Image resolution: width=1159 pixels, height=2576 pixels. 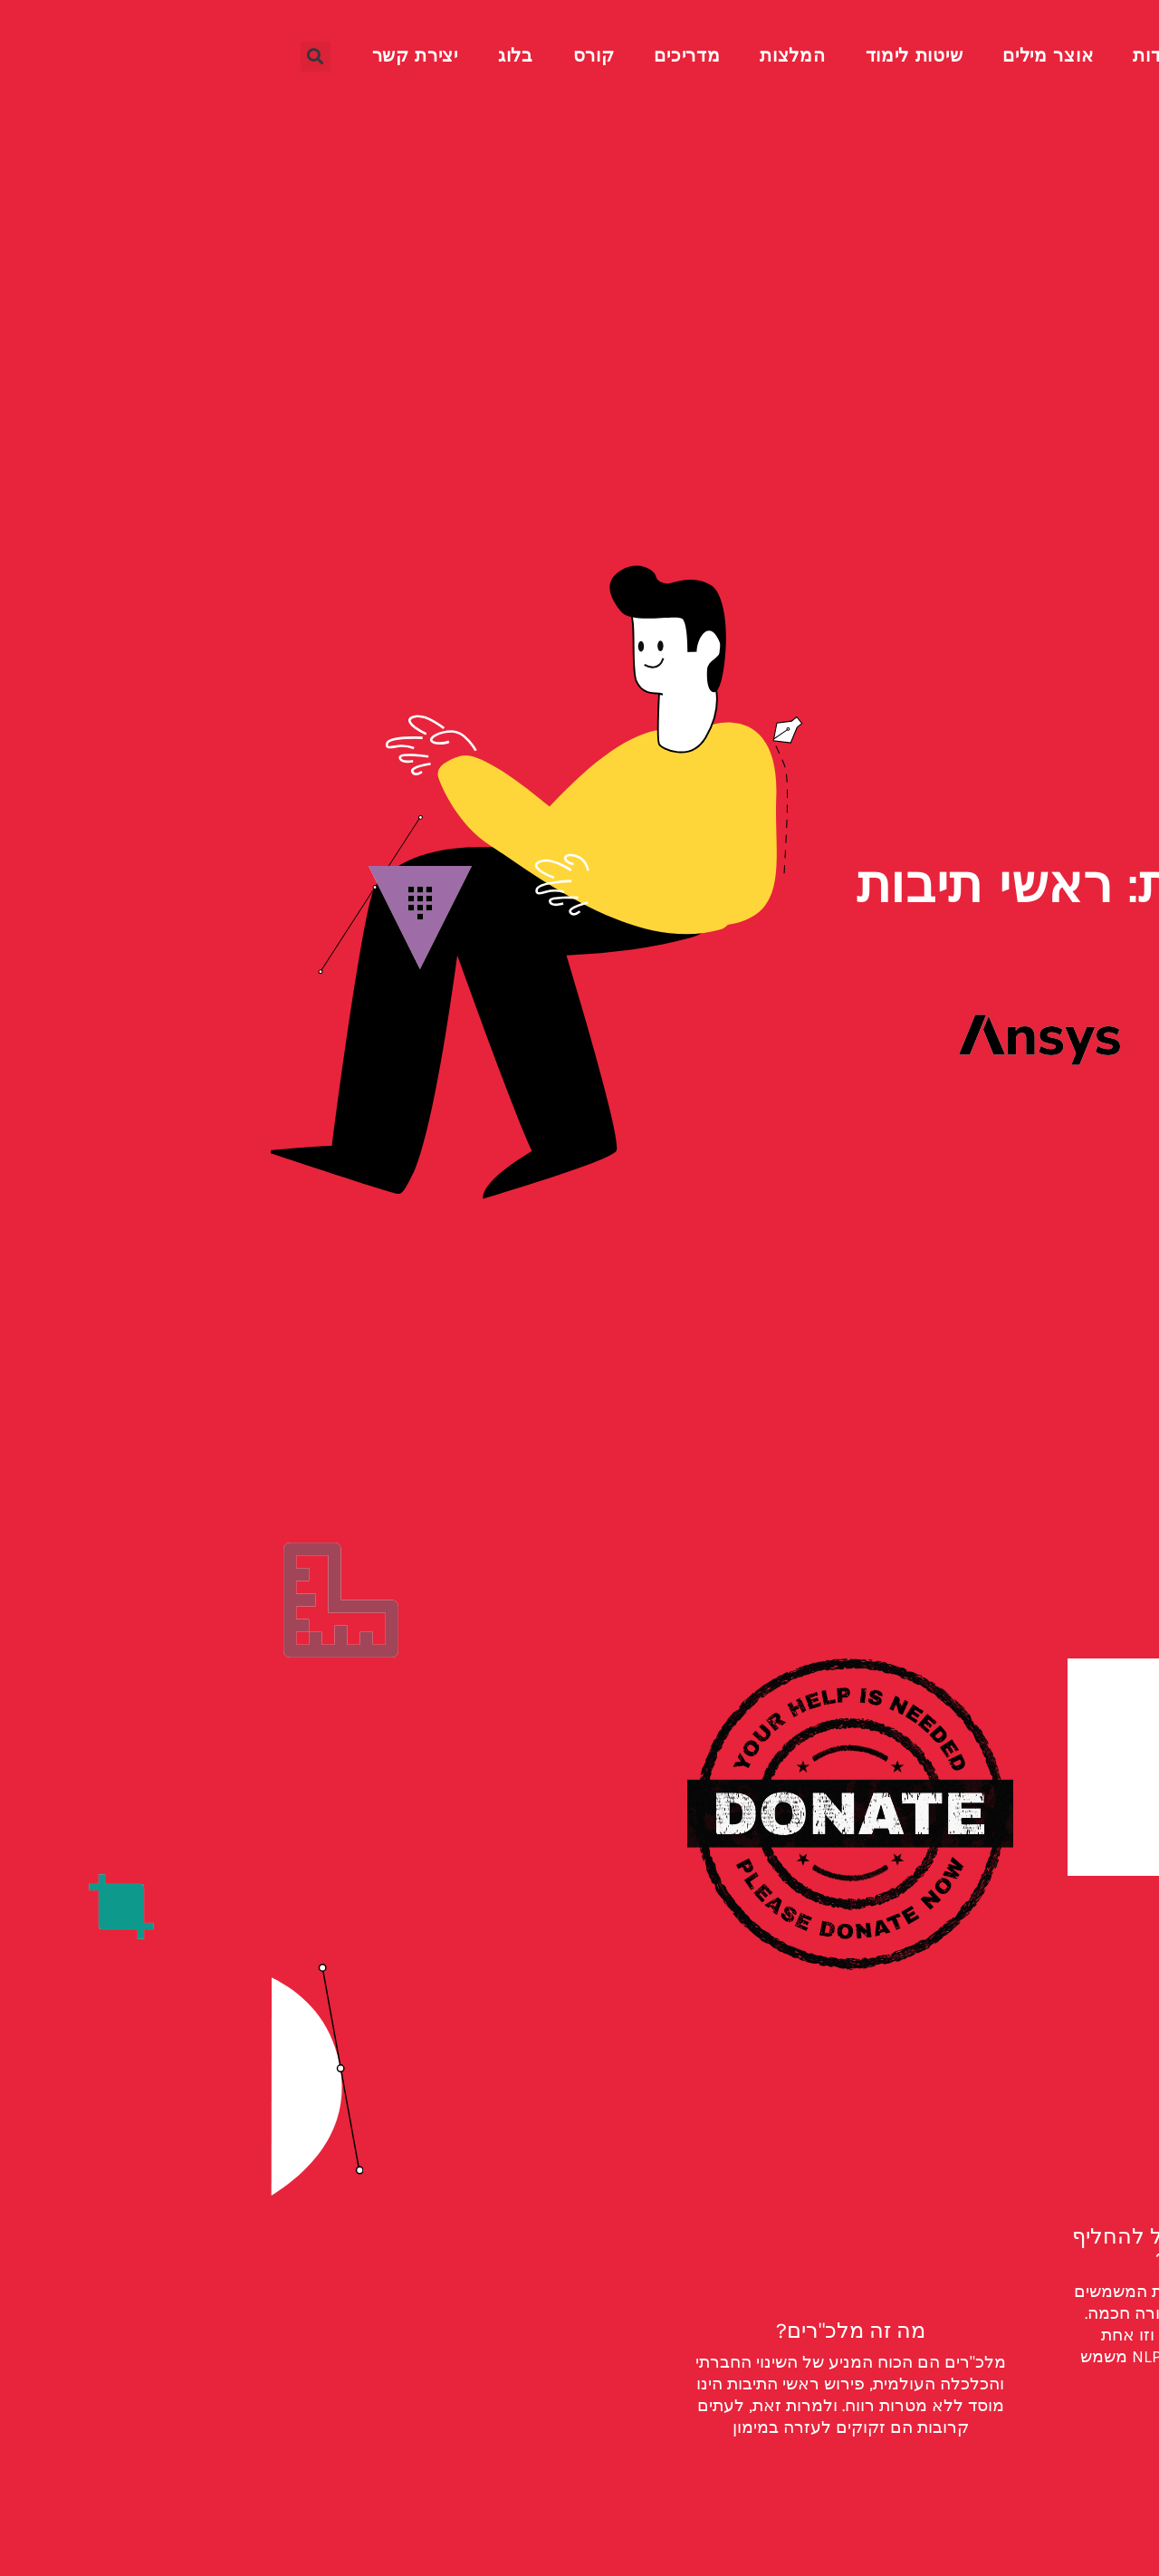 I want to click on ansys engineering simulation software logo, so click(x=1039, y=1040).